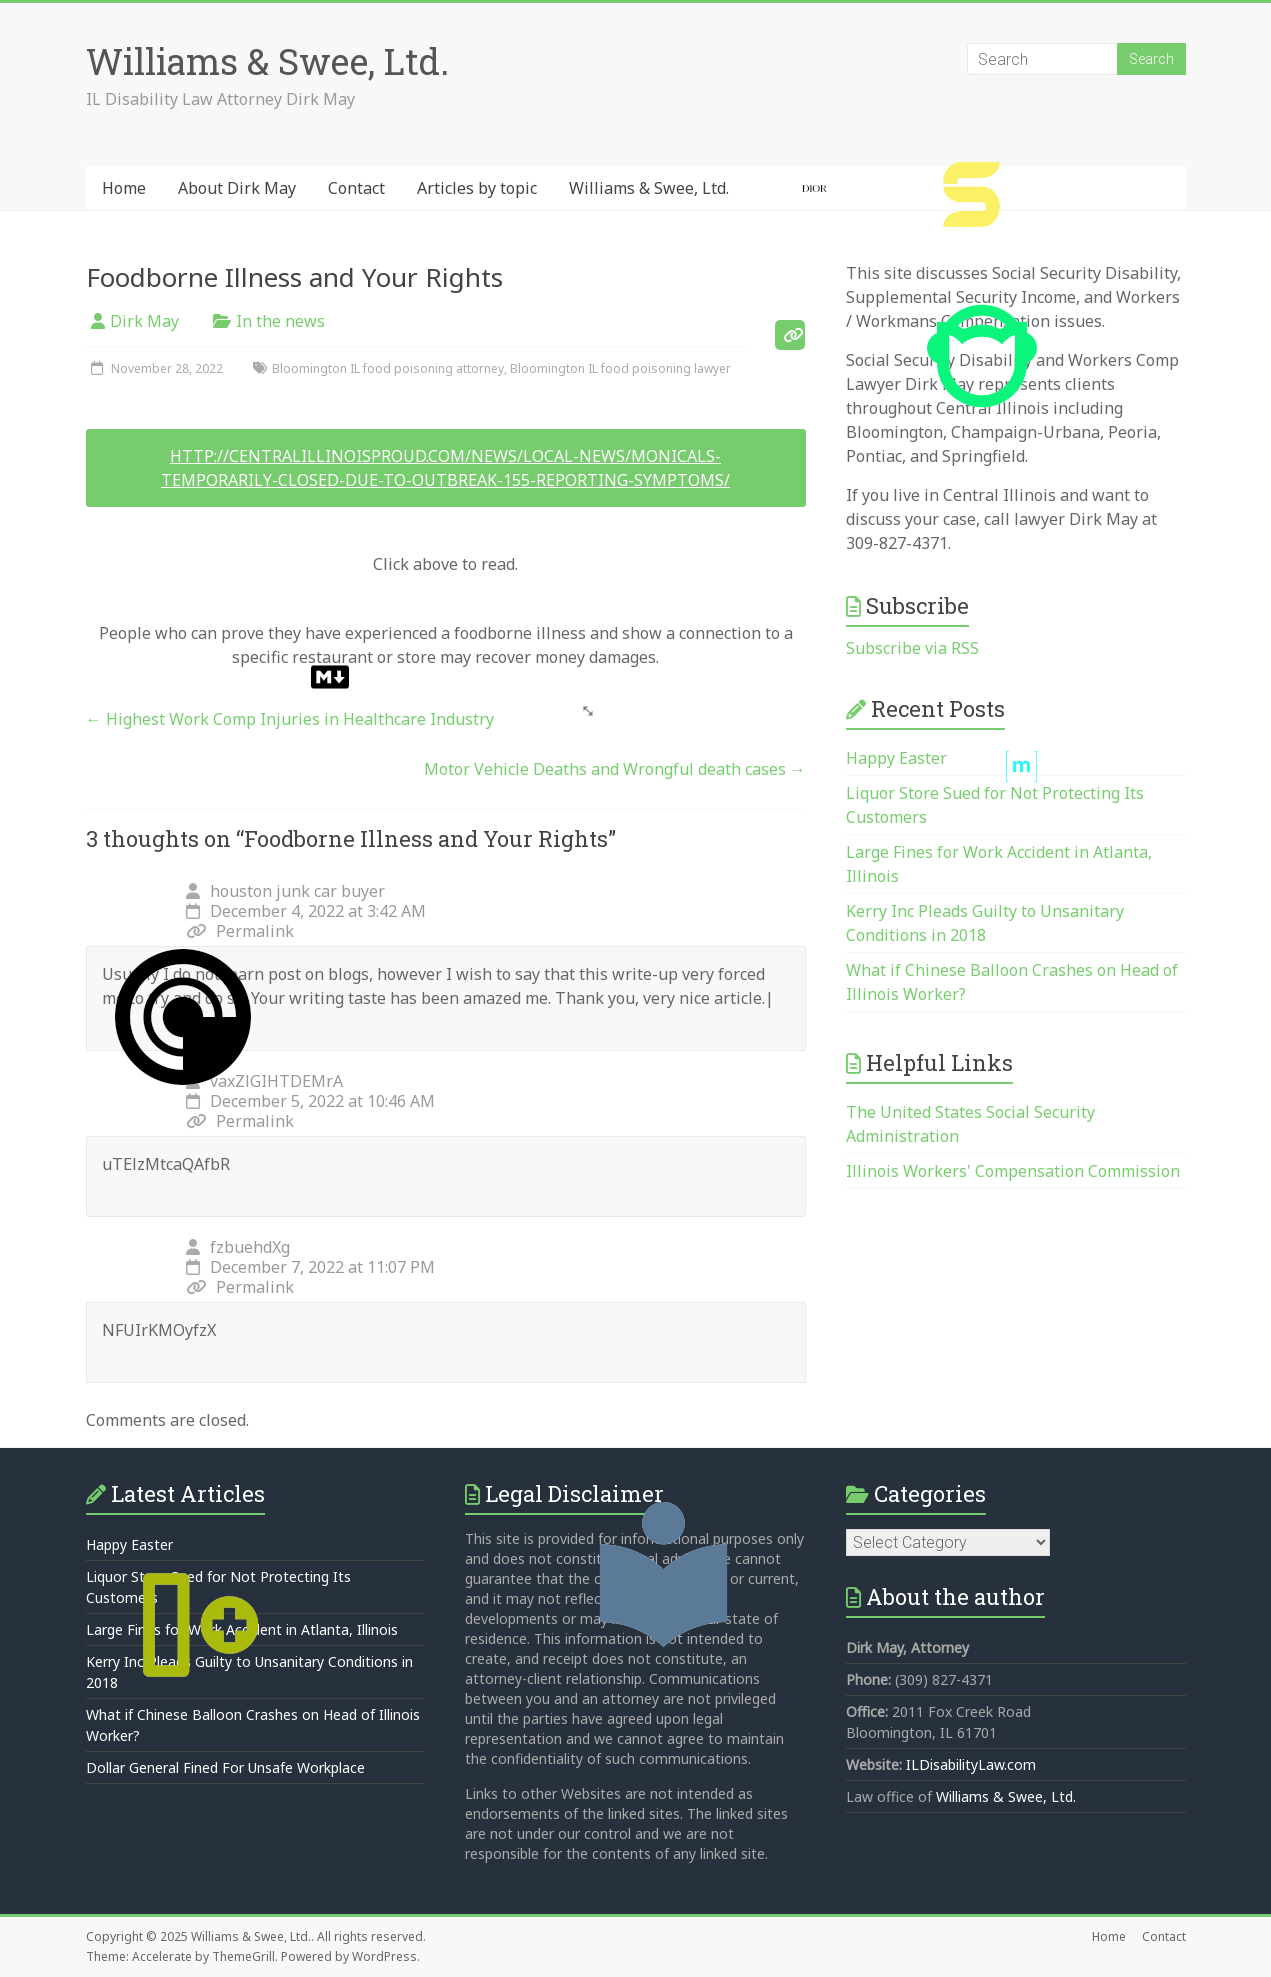 Image resolution: width=1271 pixels, height=1977 pixels. I want to click on expand content diagonally, so click(588, 711).